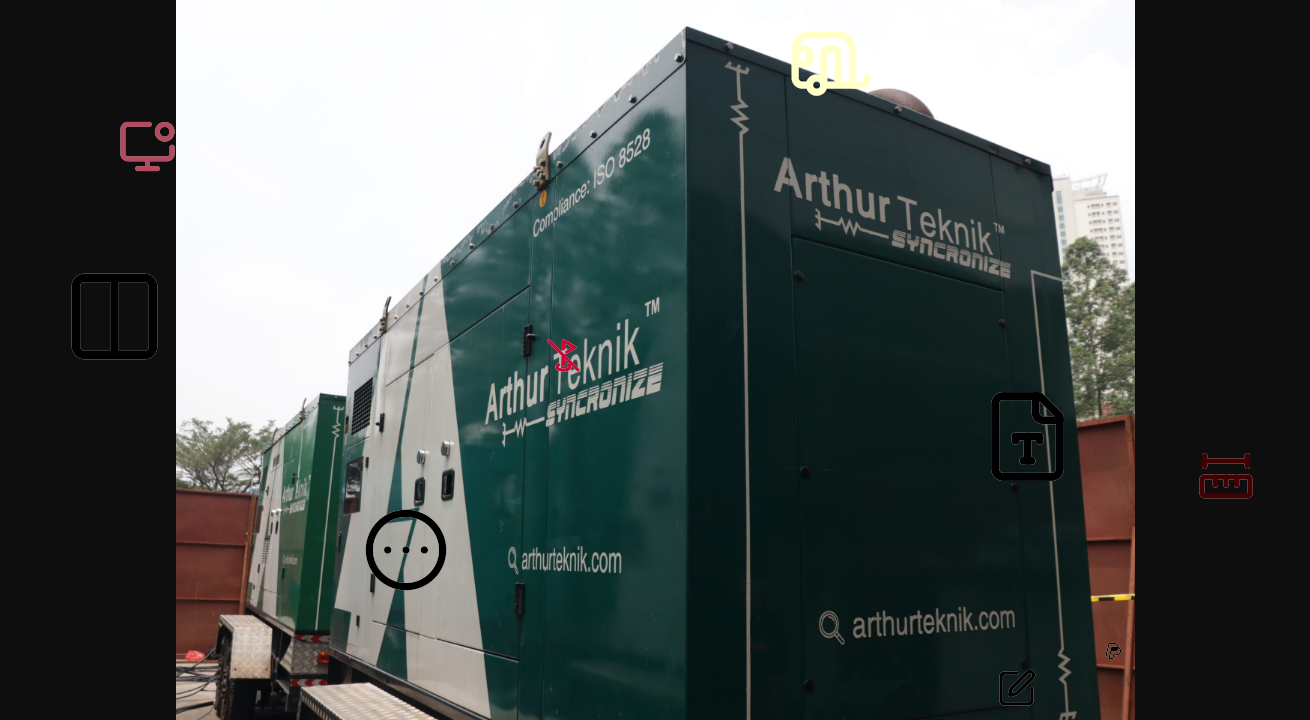  I want to click on compose a new post or message, so click(1016, 688).